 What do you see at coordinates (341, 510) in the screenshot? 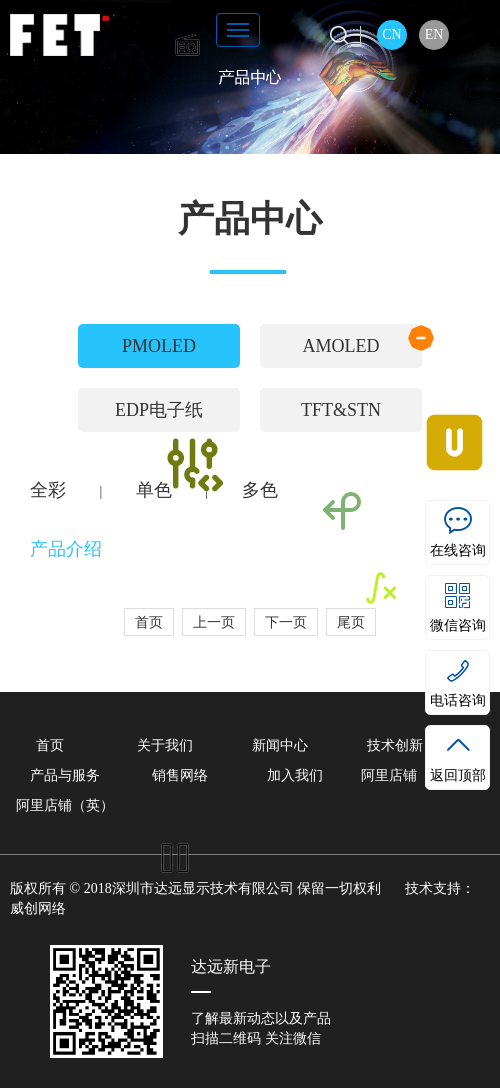
I see `undo or go back to previous state` at bounding box center [341, 510].